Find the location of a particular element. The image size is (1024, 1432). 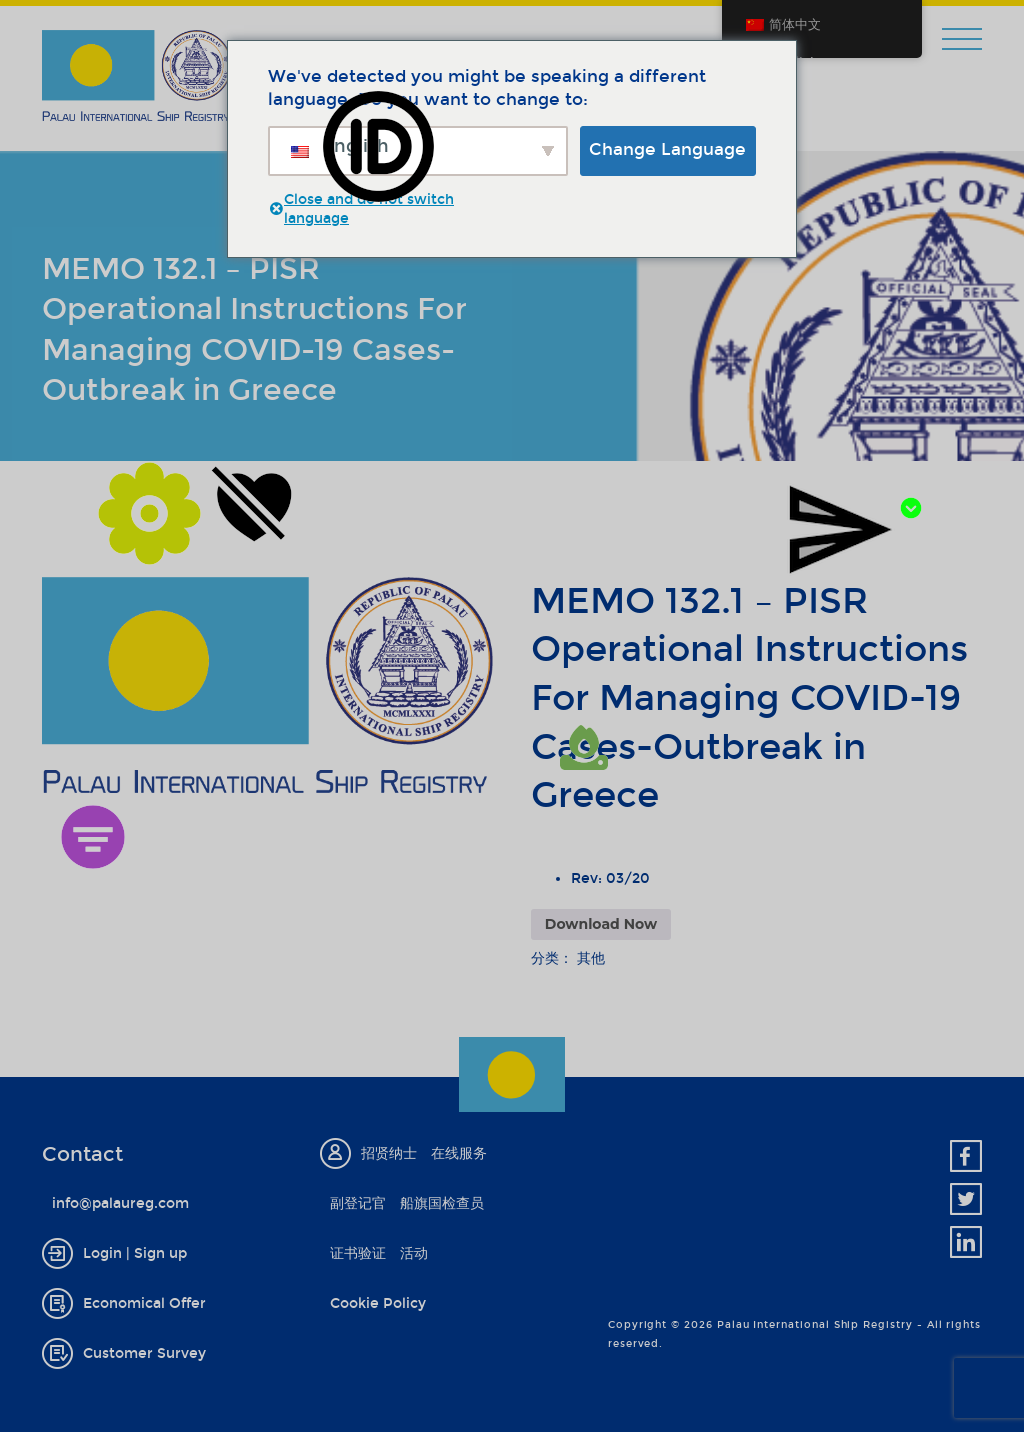

send a message or email is located at coordinates (838, 529).